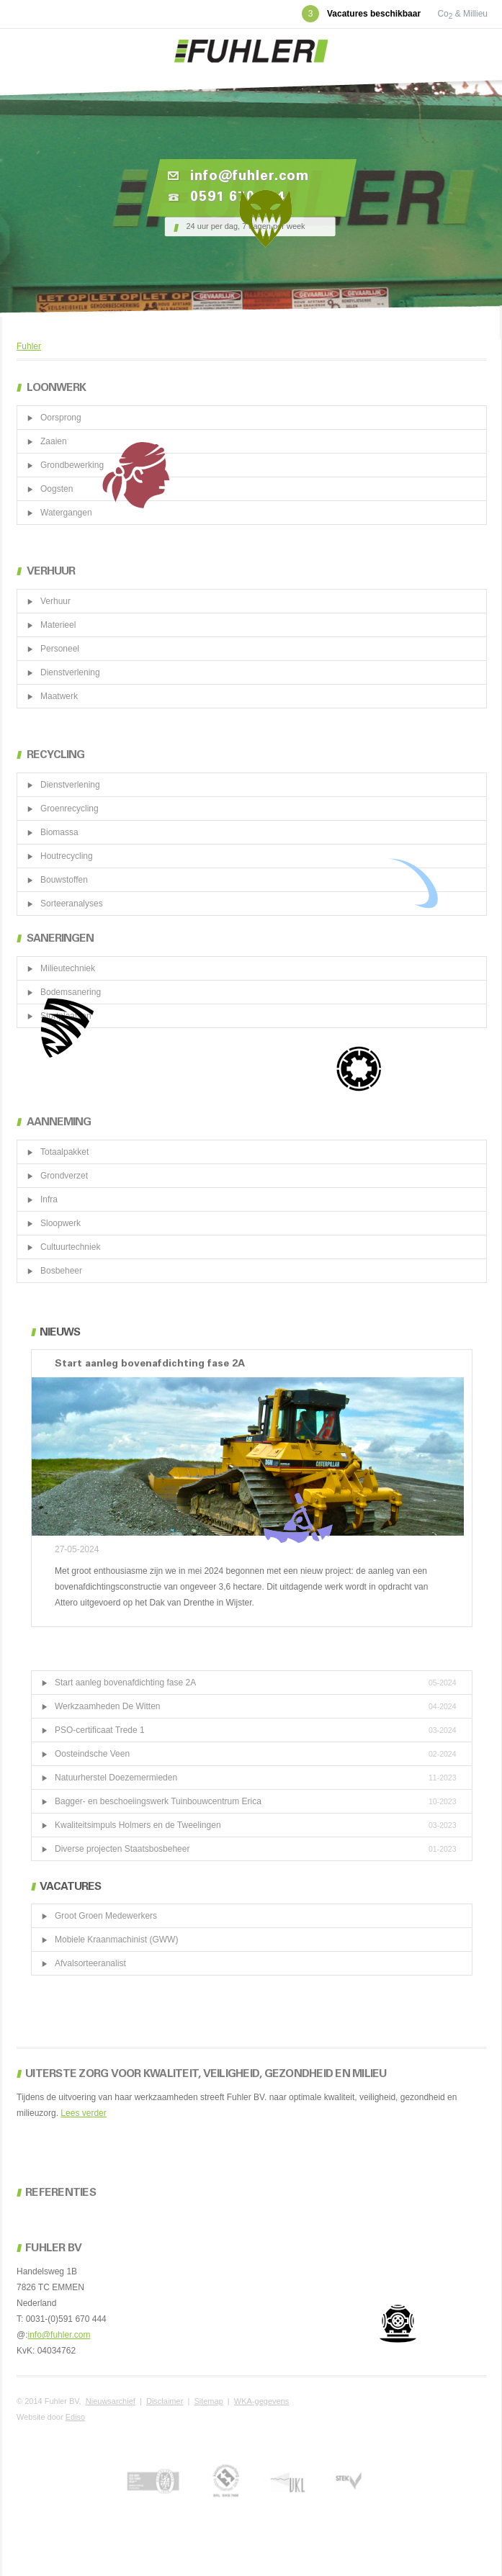  I want to click on access diving or underwater game mode, so click(398, 2323).